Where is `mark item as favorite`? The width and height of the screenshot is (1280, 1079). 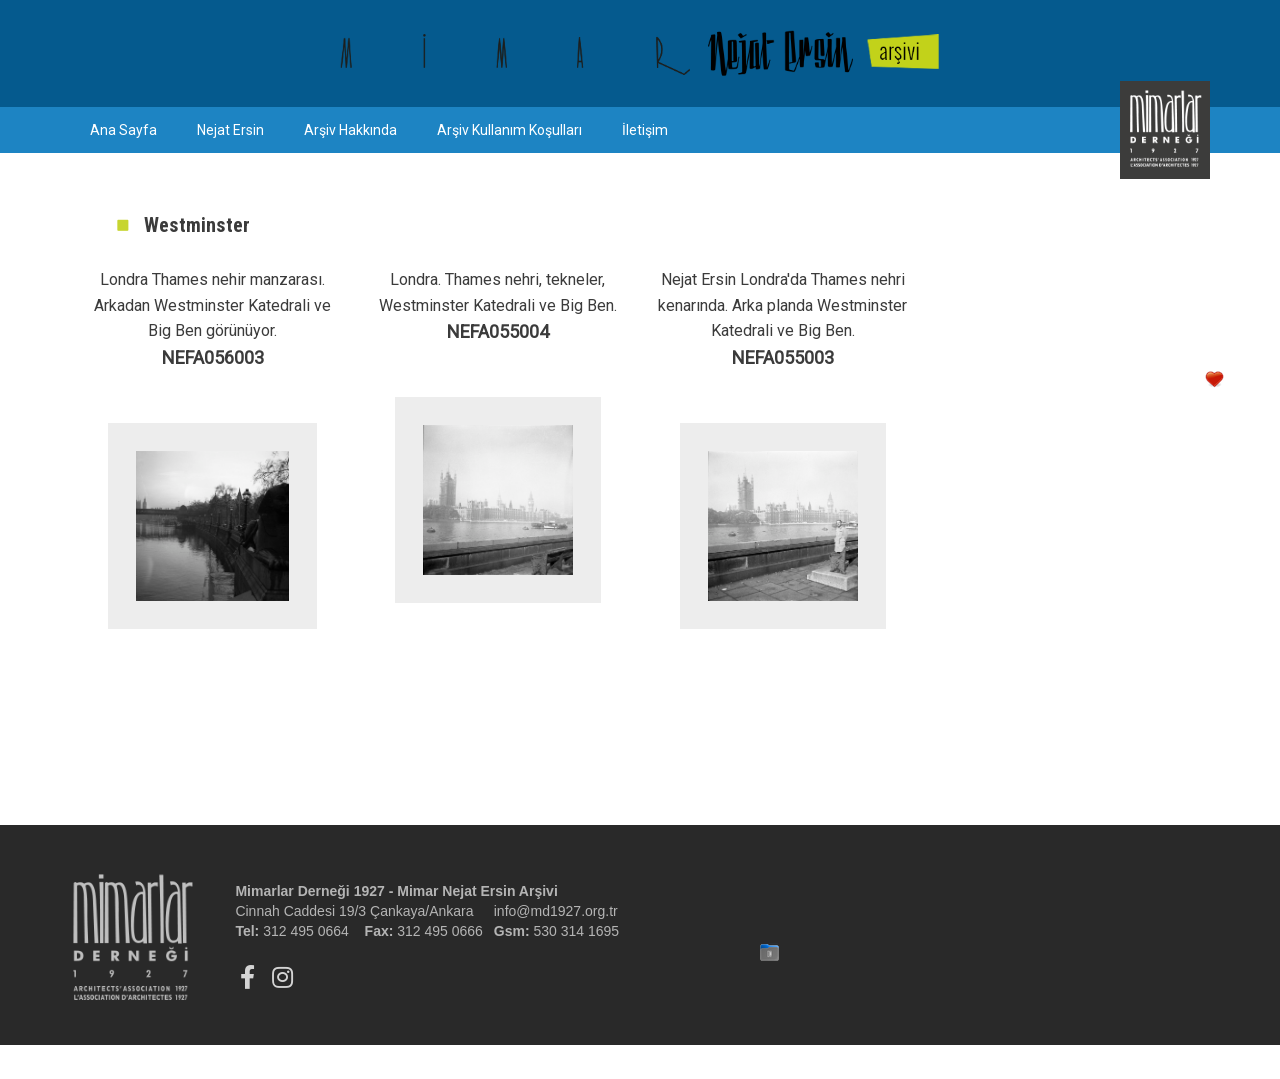 mark item as favorite is located at coordinates (1214, 379).